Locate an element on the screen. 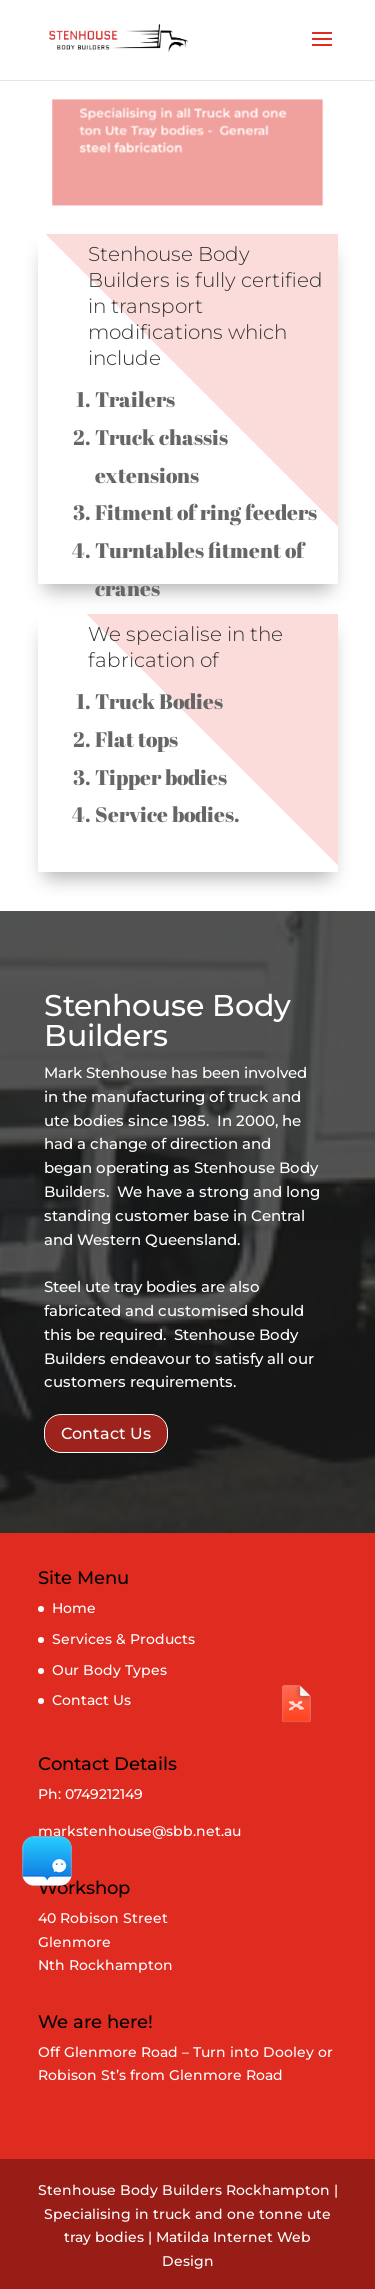 Image resolution: width=375 pixels, height=2289 pixels. open the weread app is located at coordinates (47, 1861).